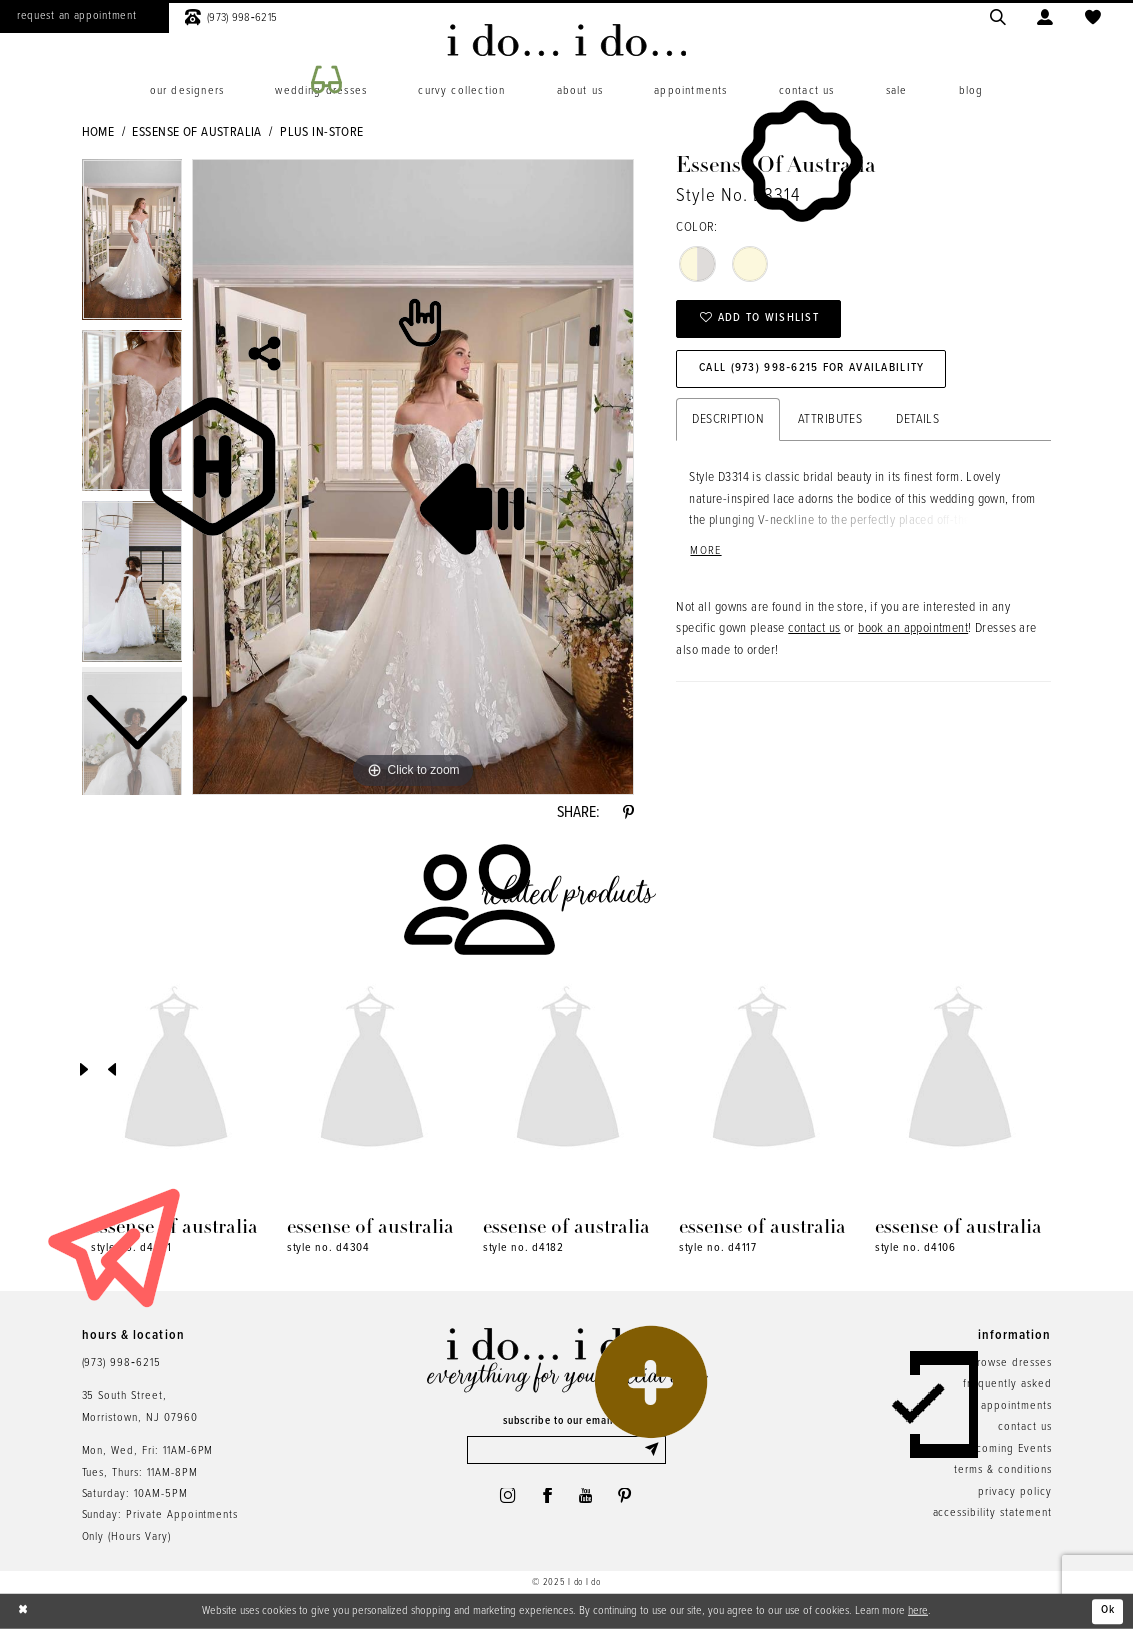 The height and width of the screenshot is (1629, 1133). I want to click on express love or appreciation, so click(420, 321).